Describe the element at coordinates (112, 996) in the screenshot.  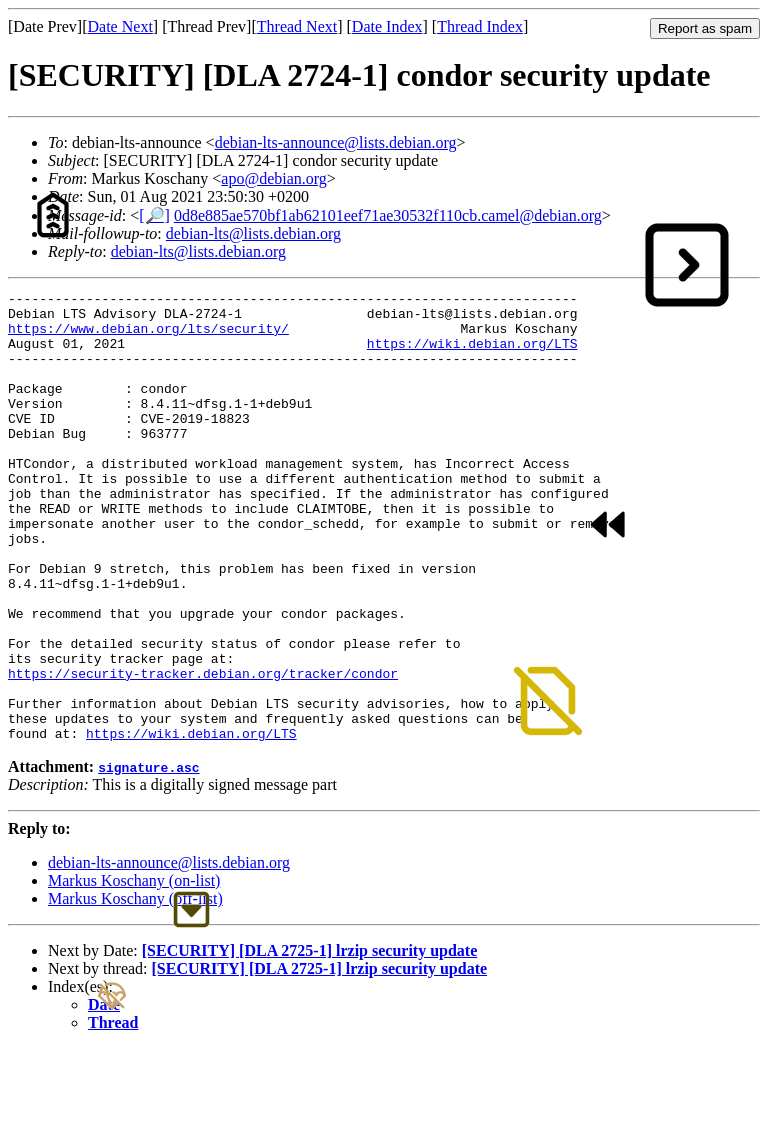
I see `parachute deployment disabled` at that location.